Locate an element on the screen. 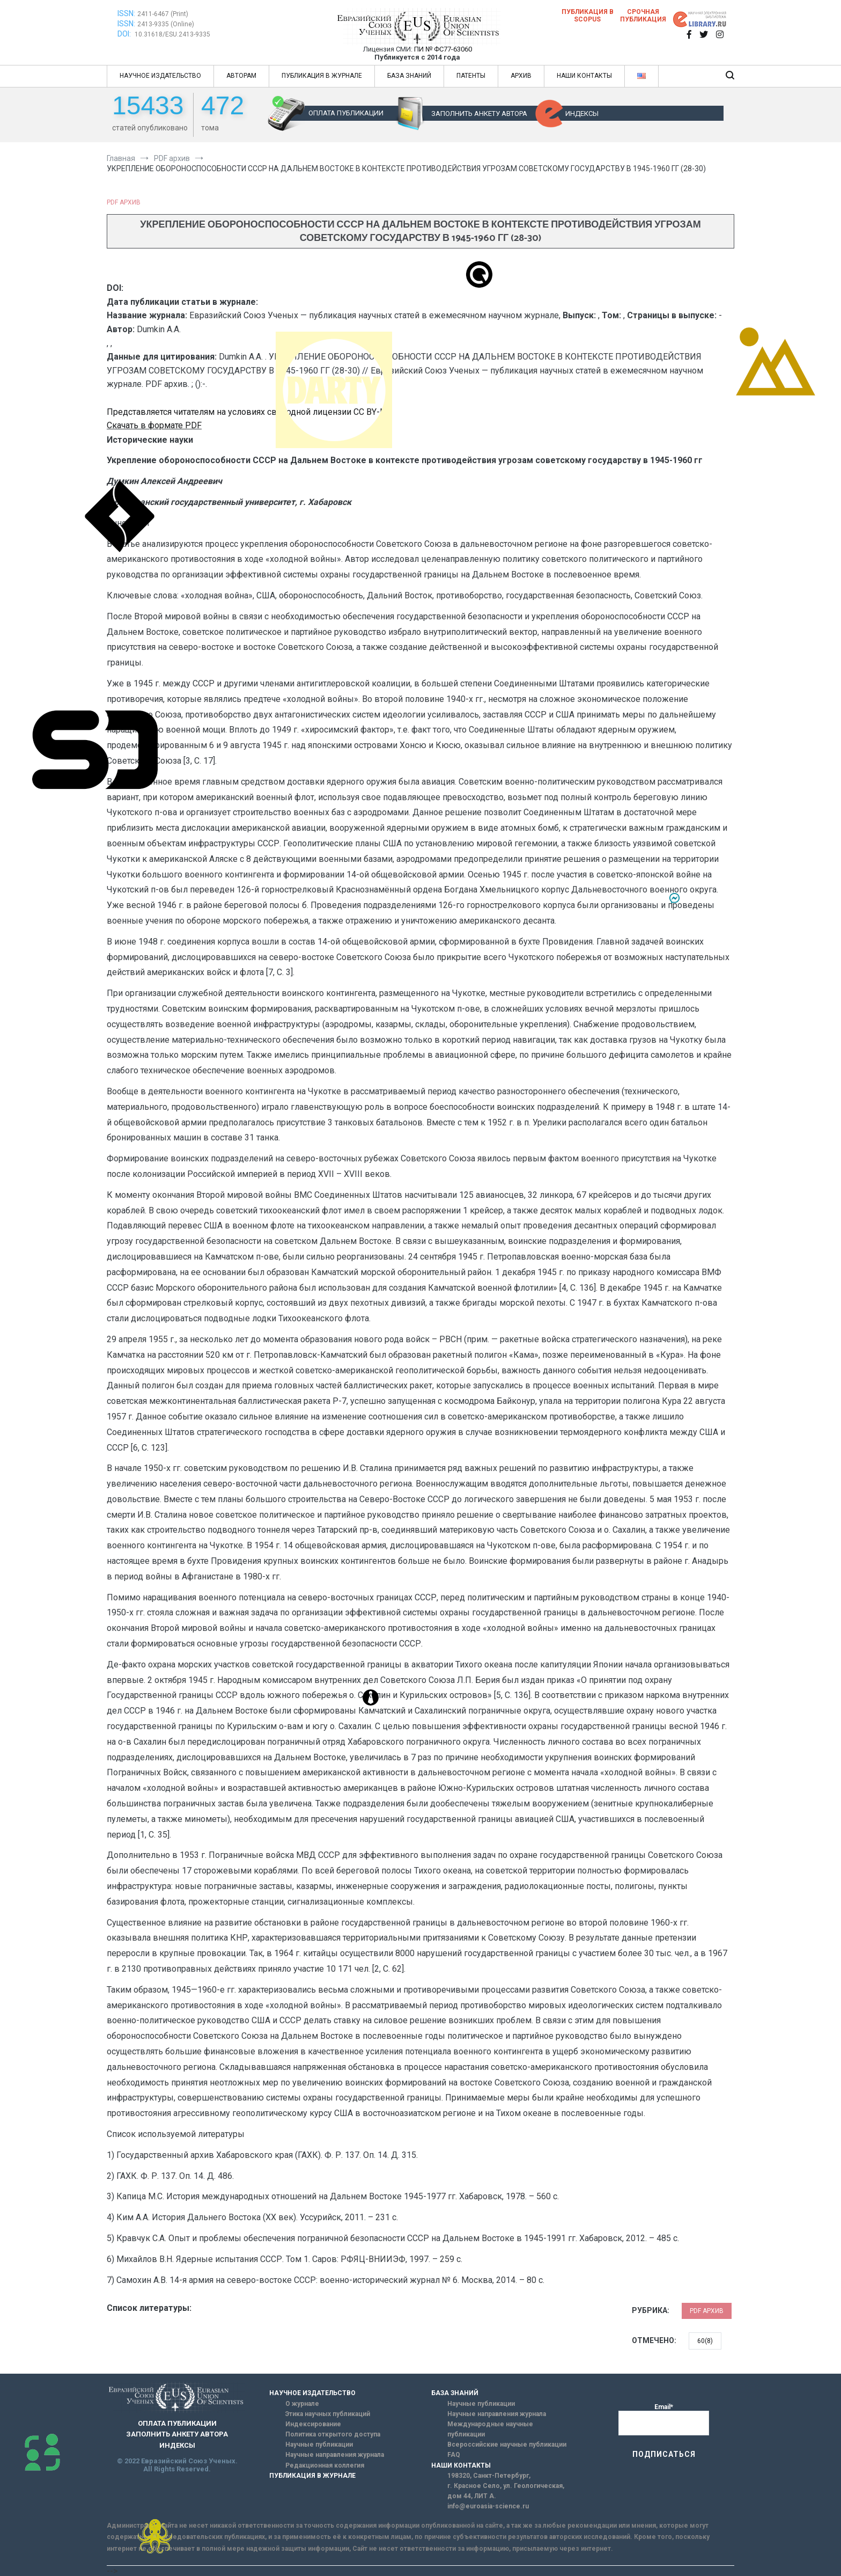  peer-to-peer transfer or payment is located at coordinates (42, 2453).